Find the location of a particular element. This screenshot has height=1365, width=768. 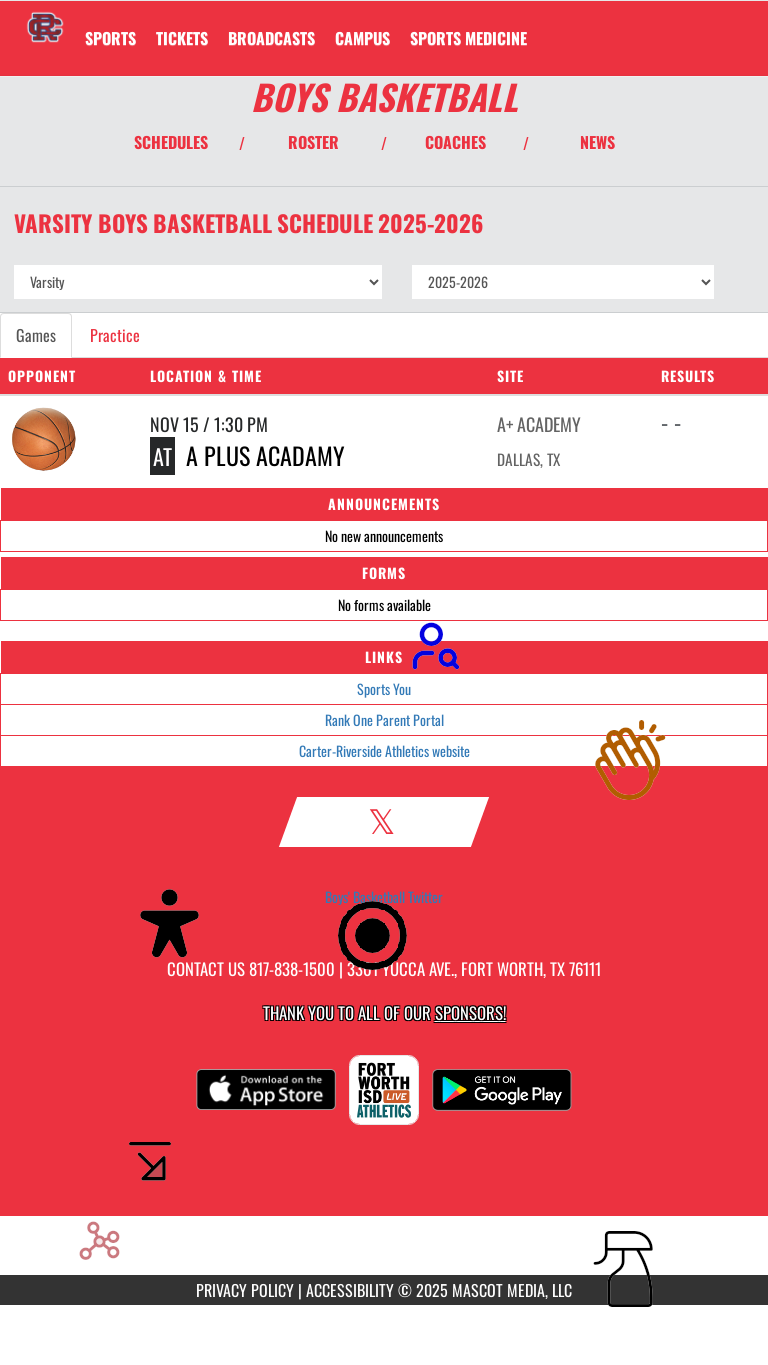

search for a user or contact is located at coordinates (436, 646).